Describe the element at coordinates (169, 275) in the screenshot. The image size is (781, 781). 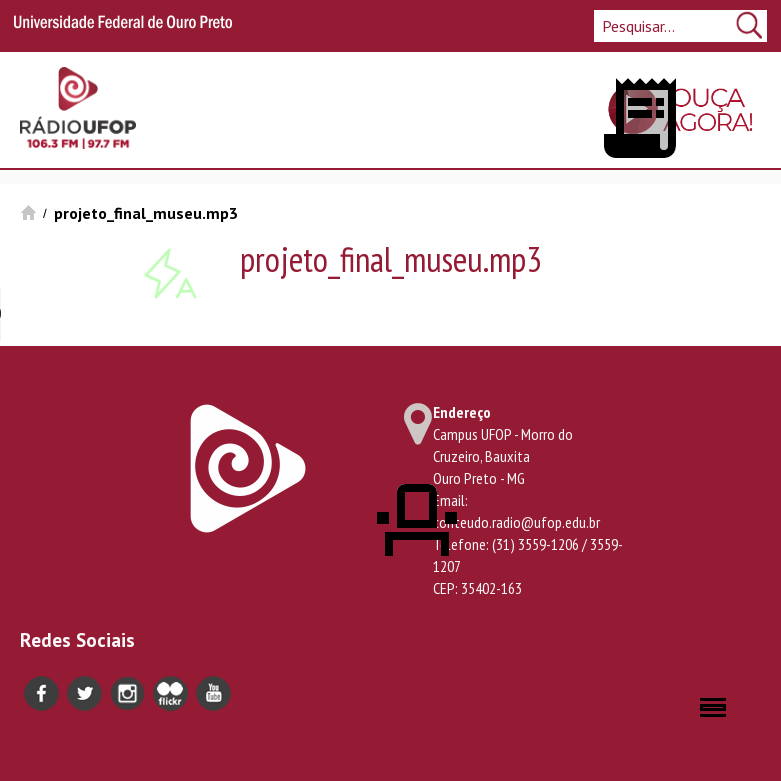
I see `enable auto-flash mode` at that location.